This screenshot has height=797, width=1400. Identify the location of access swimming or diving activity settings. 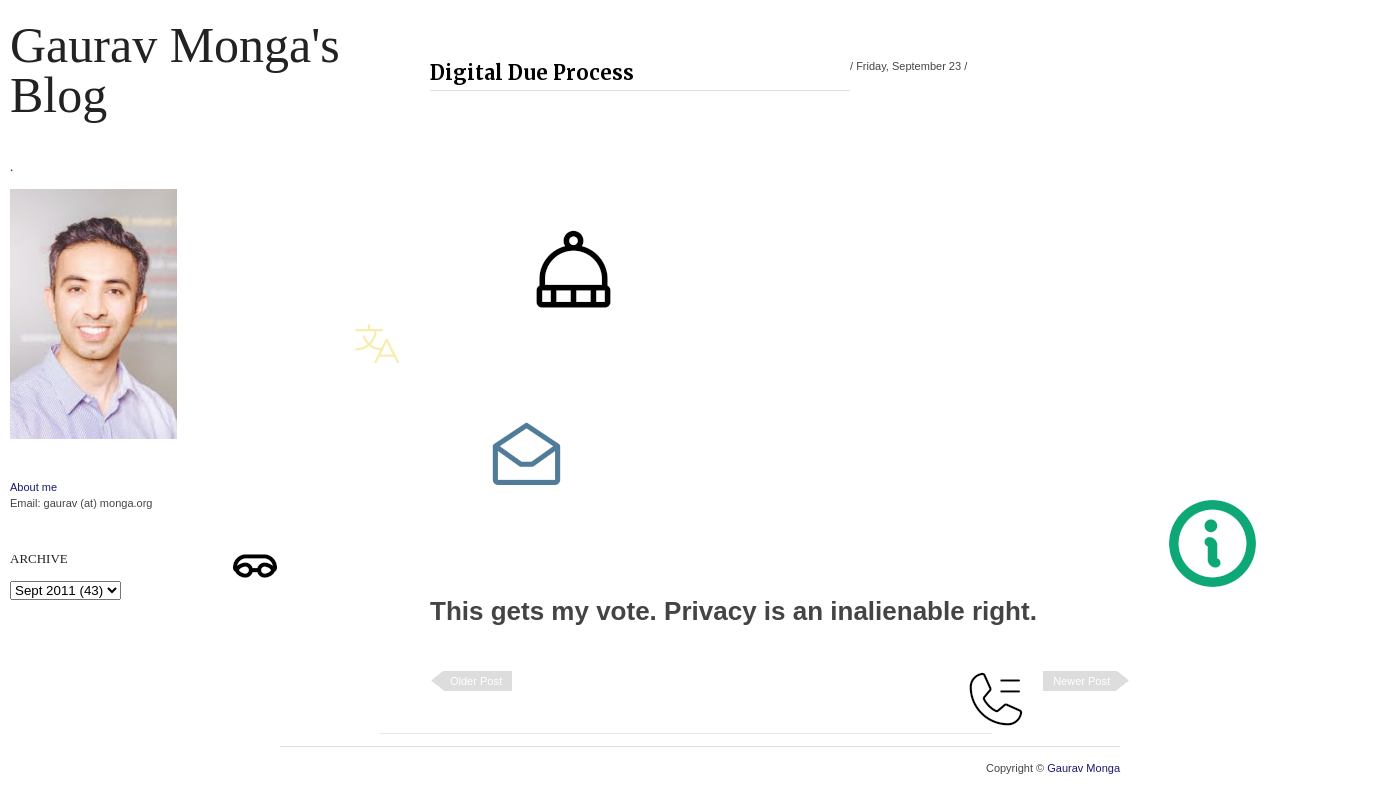
(255, 566).